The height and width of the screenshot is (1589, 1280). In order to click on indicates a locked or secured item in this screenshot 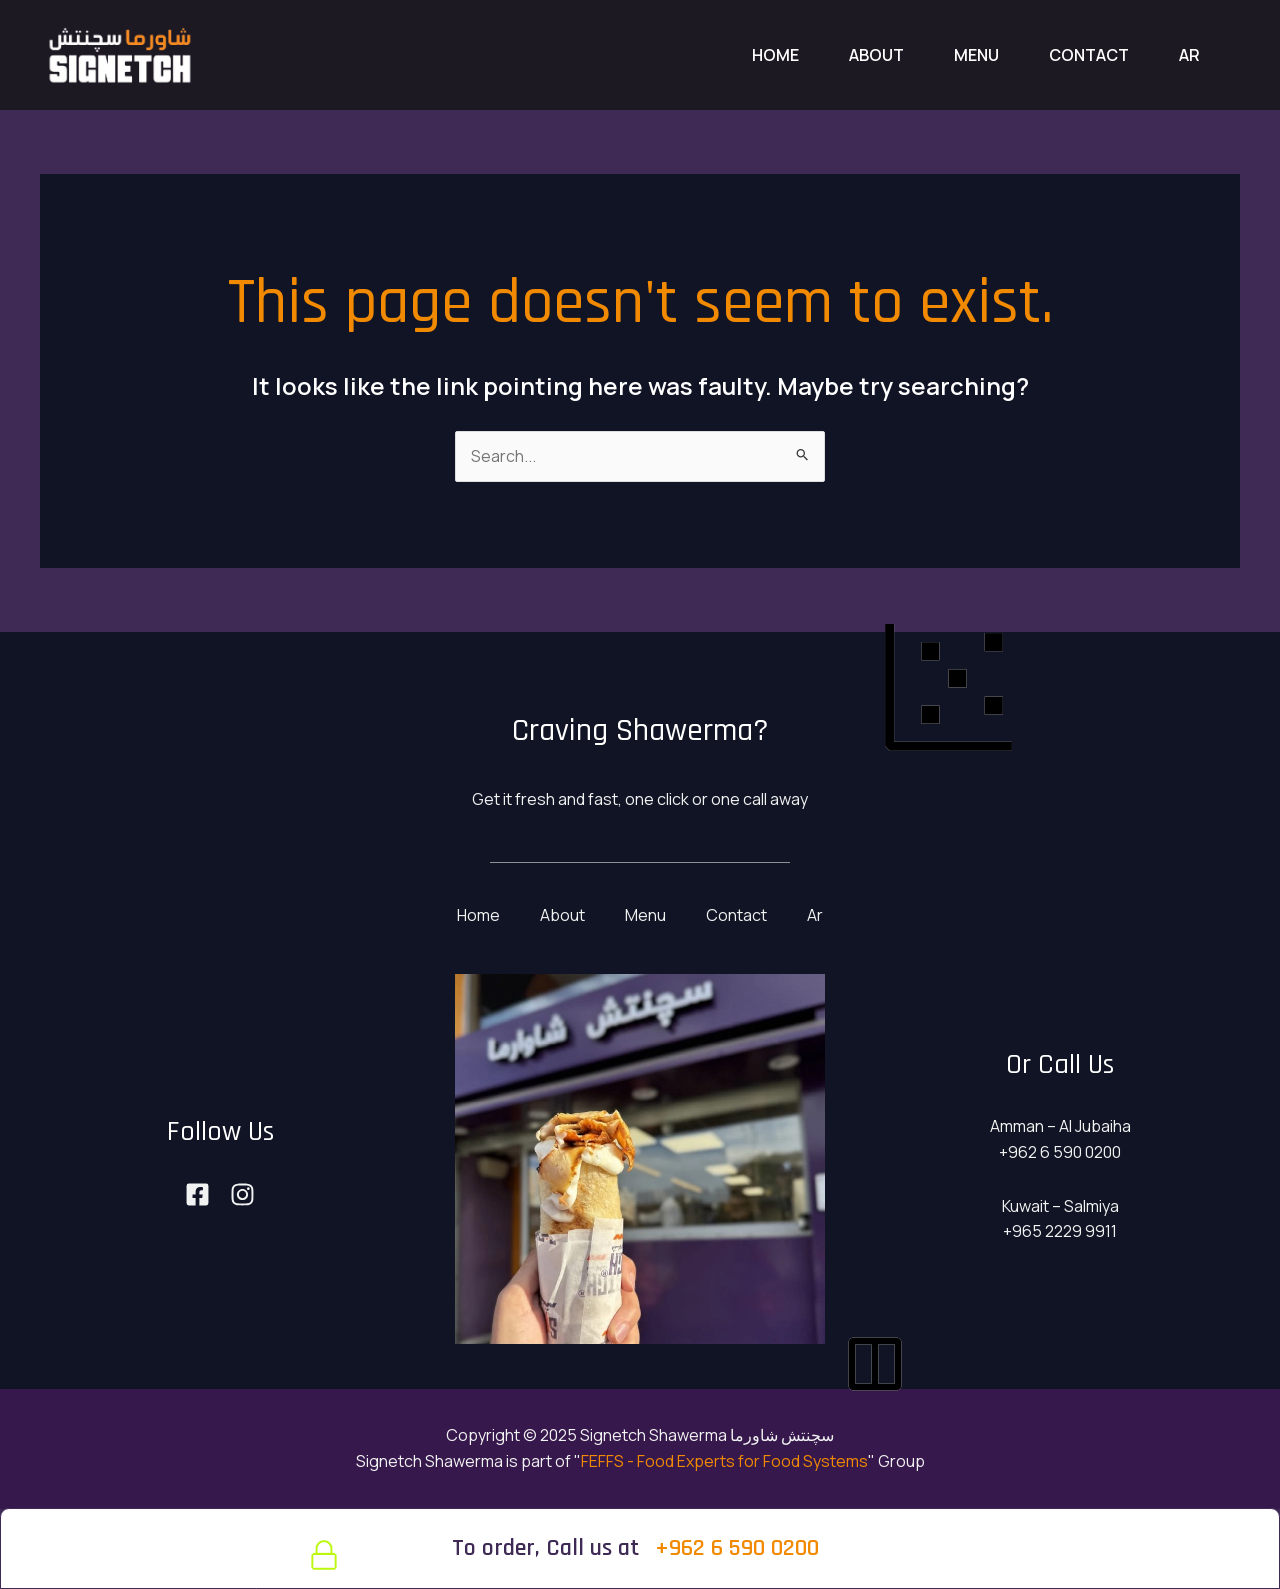, I will do `click(324, 1555)`.